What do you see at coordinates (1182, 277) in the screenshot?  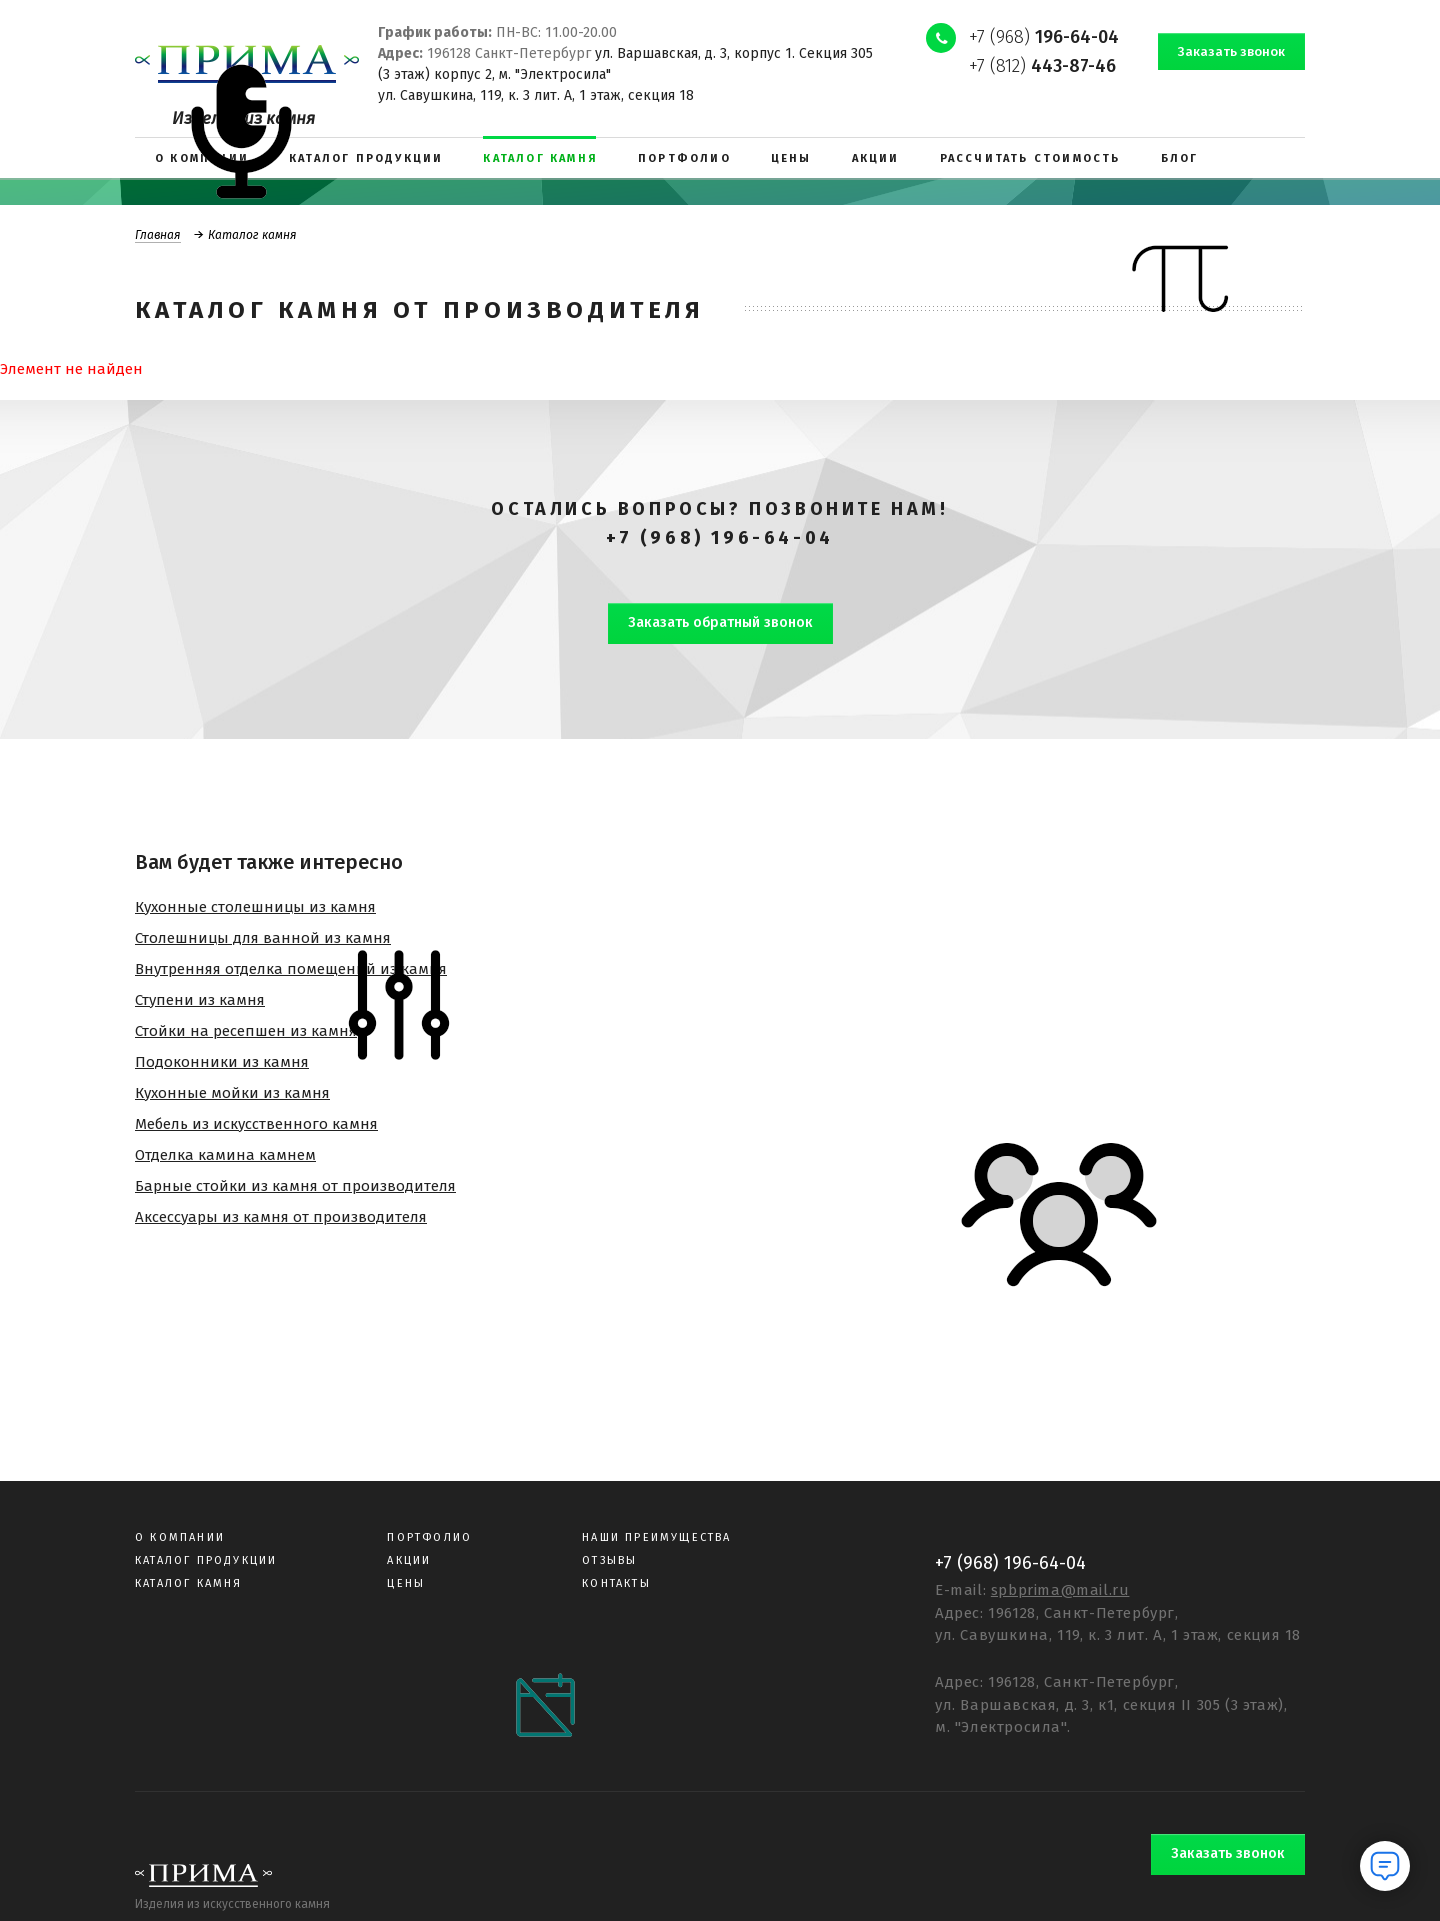 I see `access mathematical or scientific calculator functions` at bounding box center [1182, 277].